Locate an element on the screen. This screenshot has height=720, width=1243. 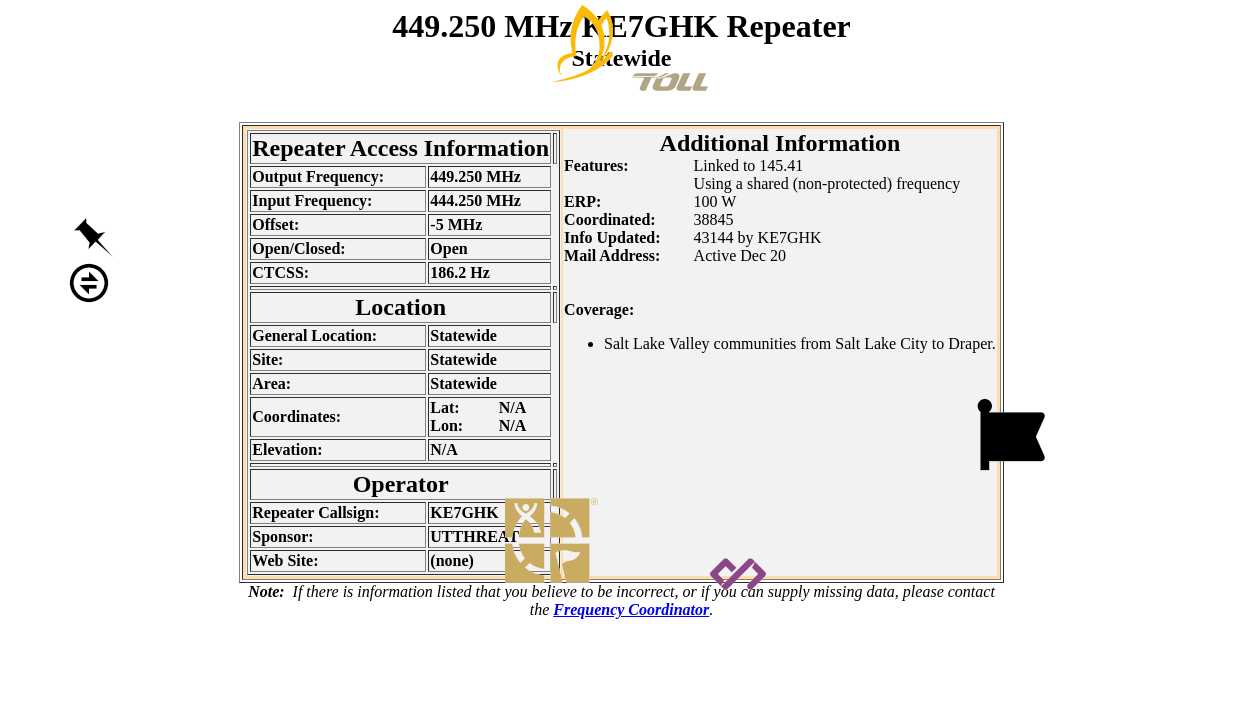
exchange or convert currency is located at coordinates (89, 283).